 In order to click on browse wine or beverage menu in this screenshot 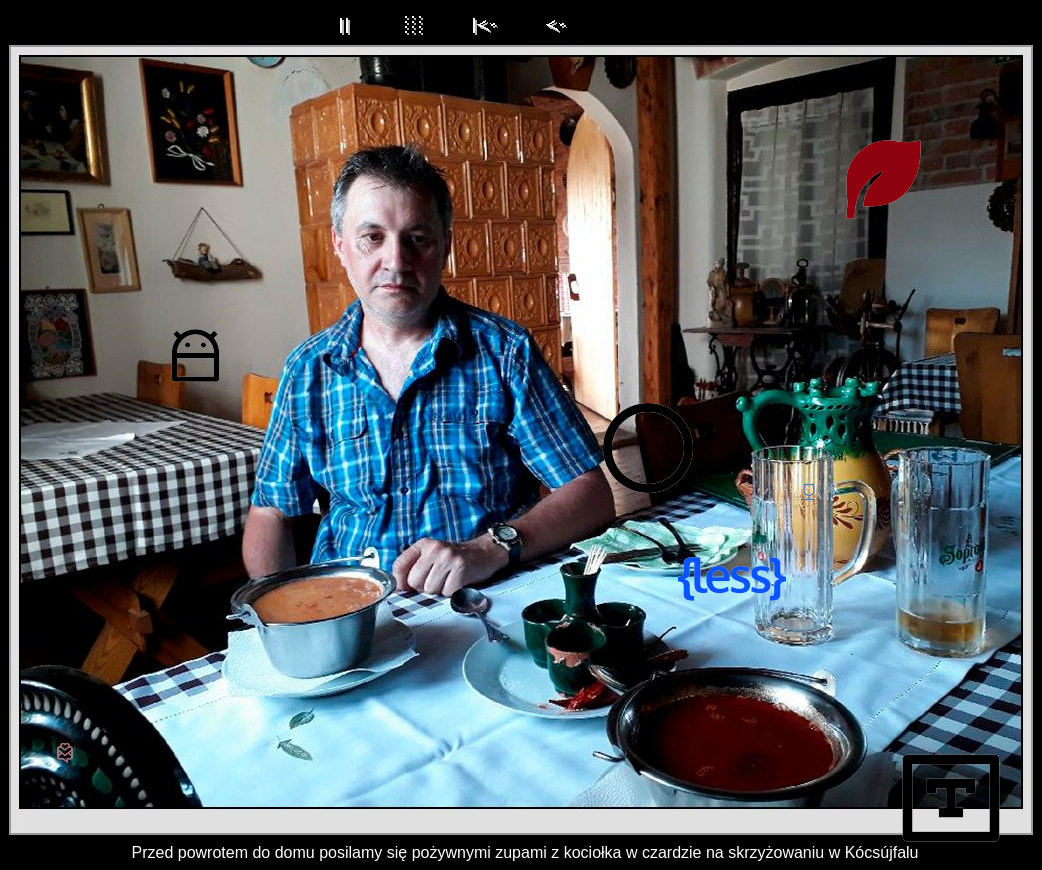, I will do `click(809, 492)`.